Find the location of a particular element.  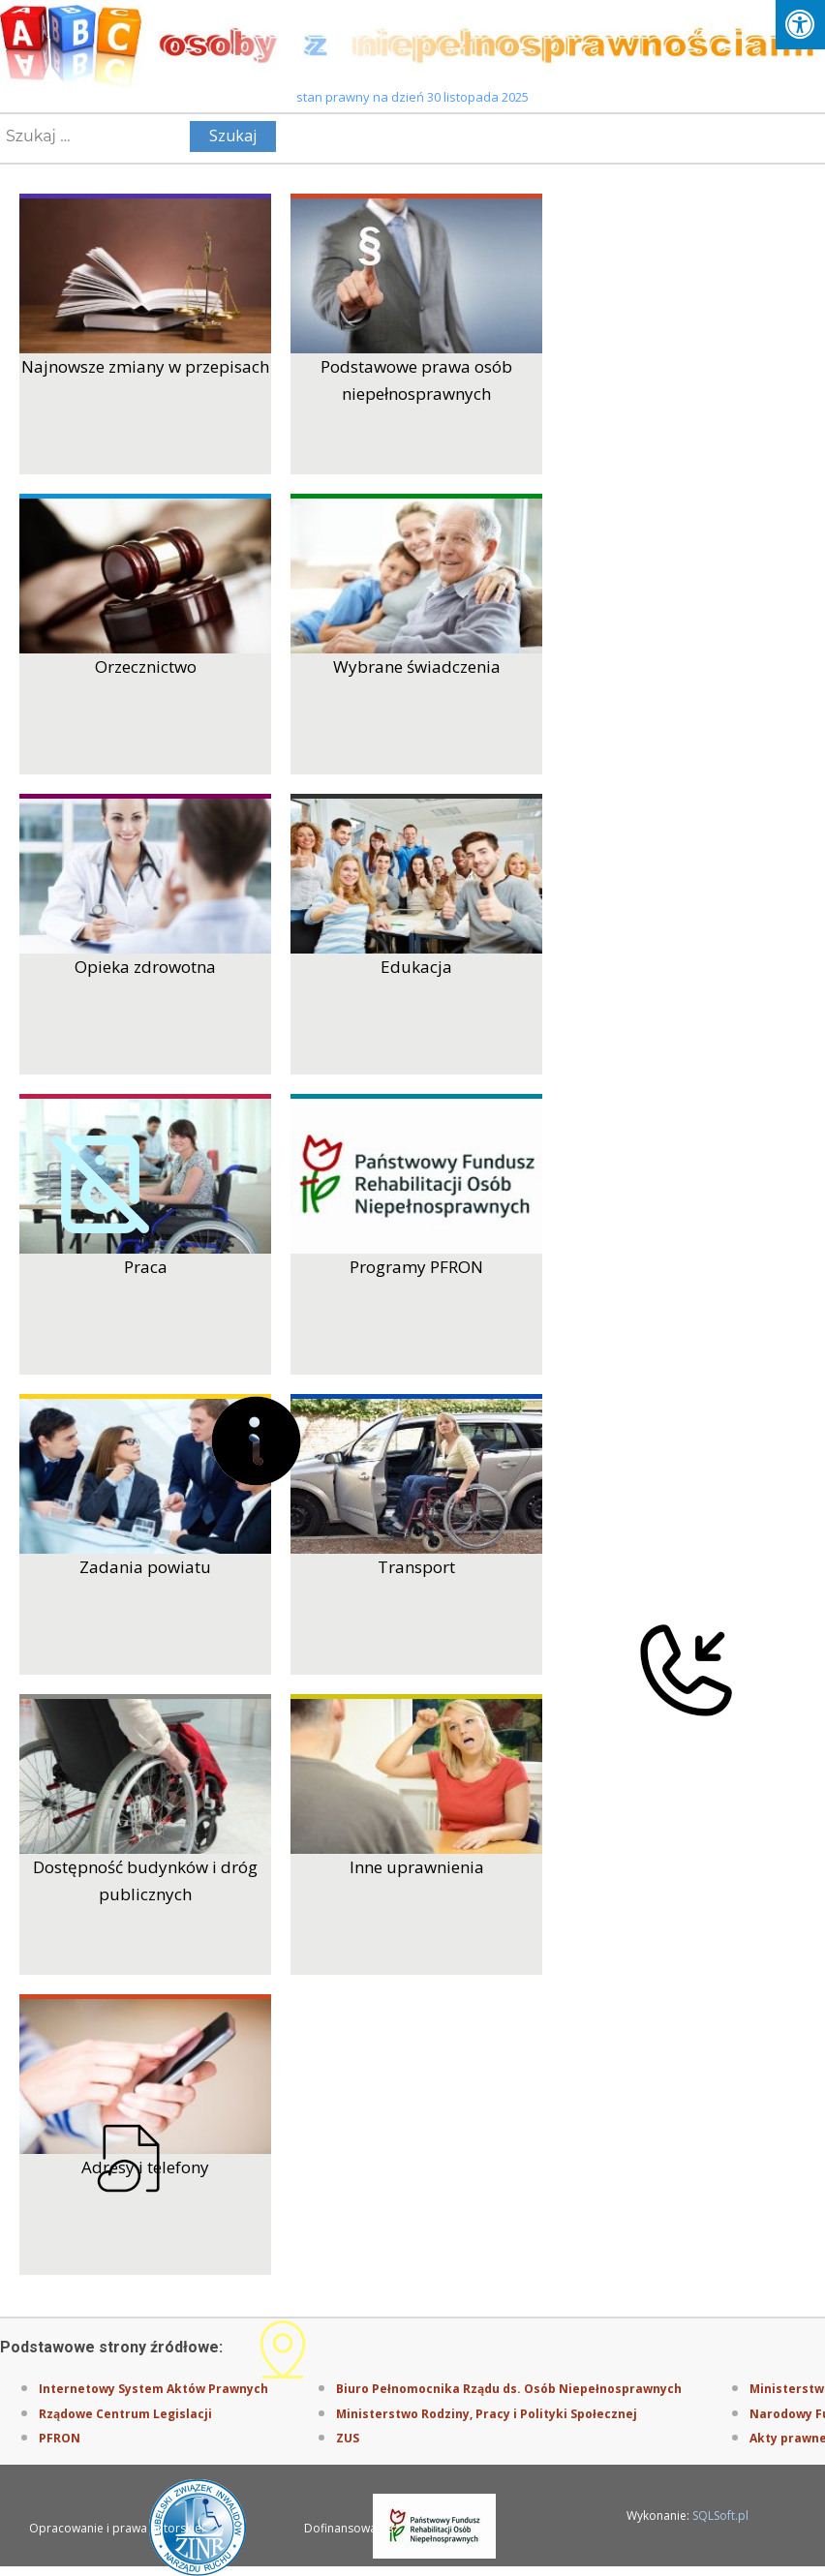

mute external speaker is located at coordinates (100, 1184).